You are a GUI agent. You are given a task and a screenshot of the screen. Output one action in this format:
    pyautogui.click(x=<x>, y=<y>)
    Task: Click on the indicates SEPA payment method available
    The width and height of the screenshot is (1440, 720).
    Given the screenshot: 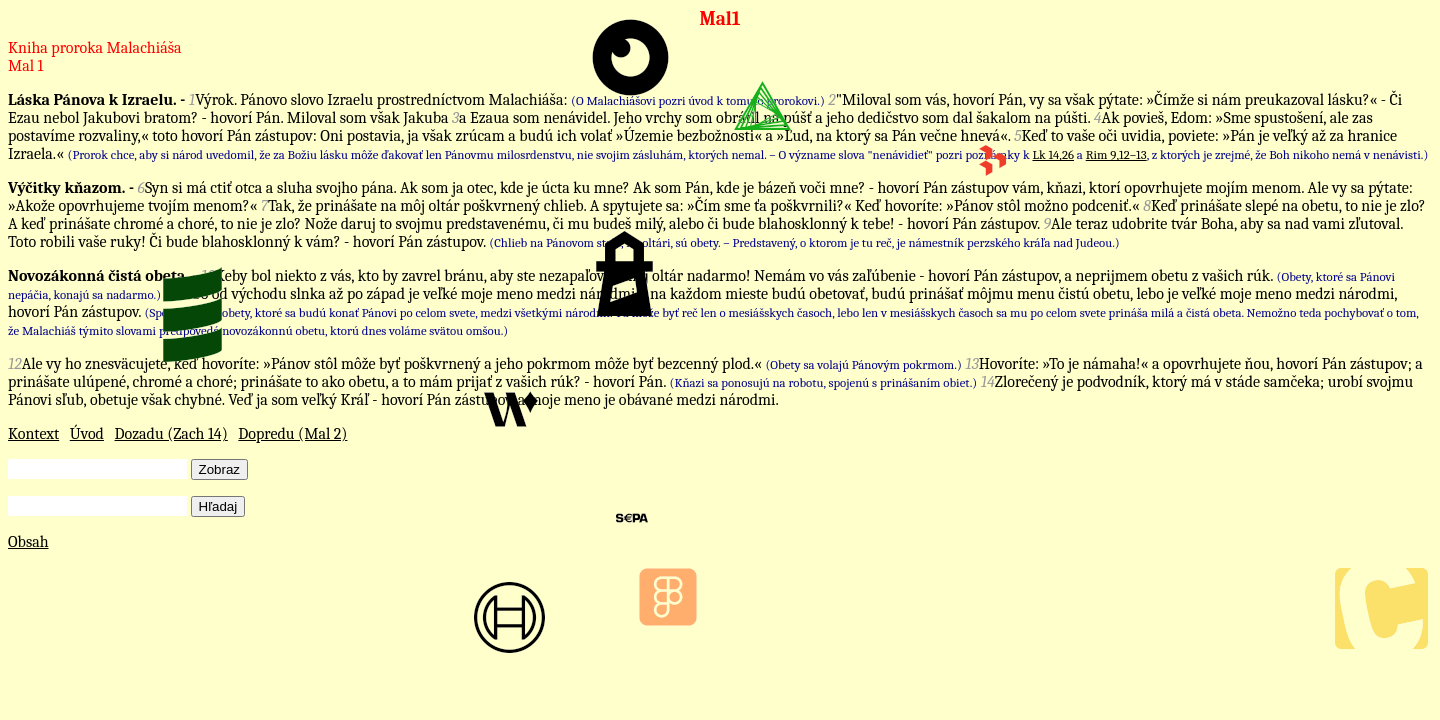 What is the action you would take?
    pyautogui.click(x=632, y=518)
    